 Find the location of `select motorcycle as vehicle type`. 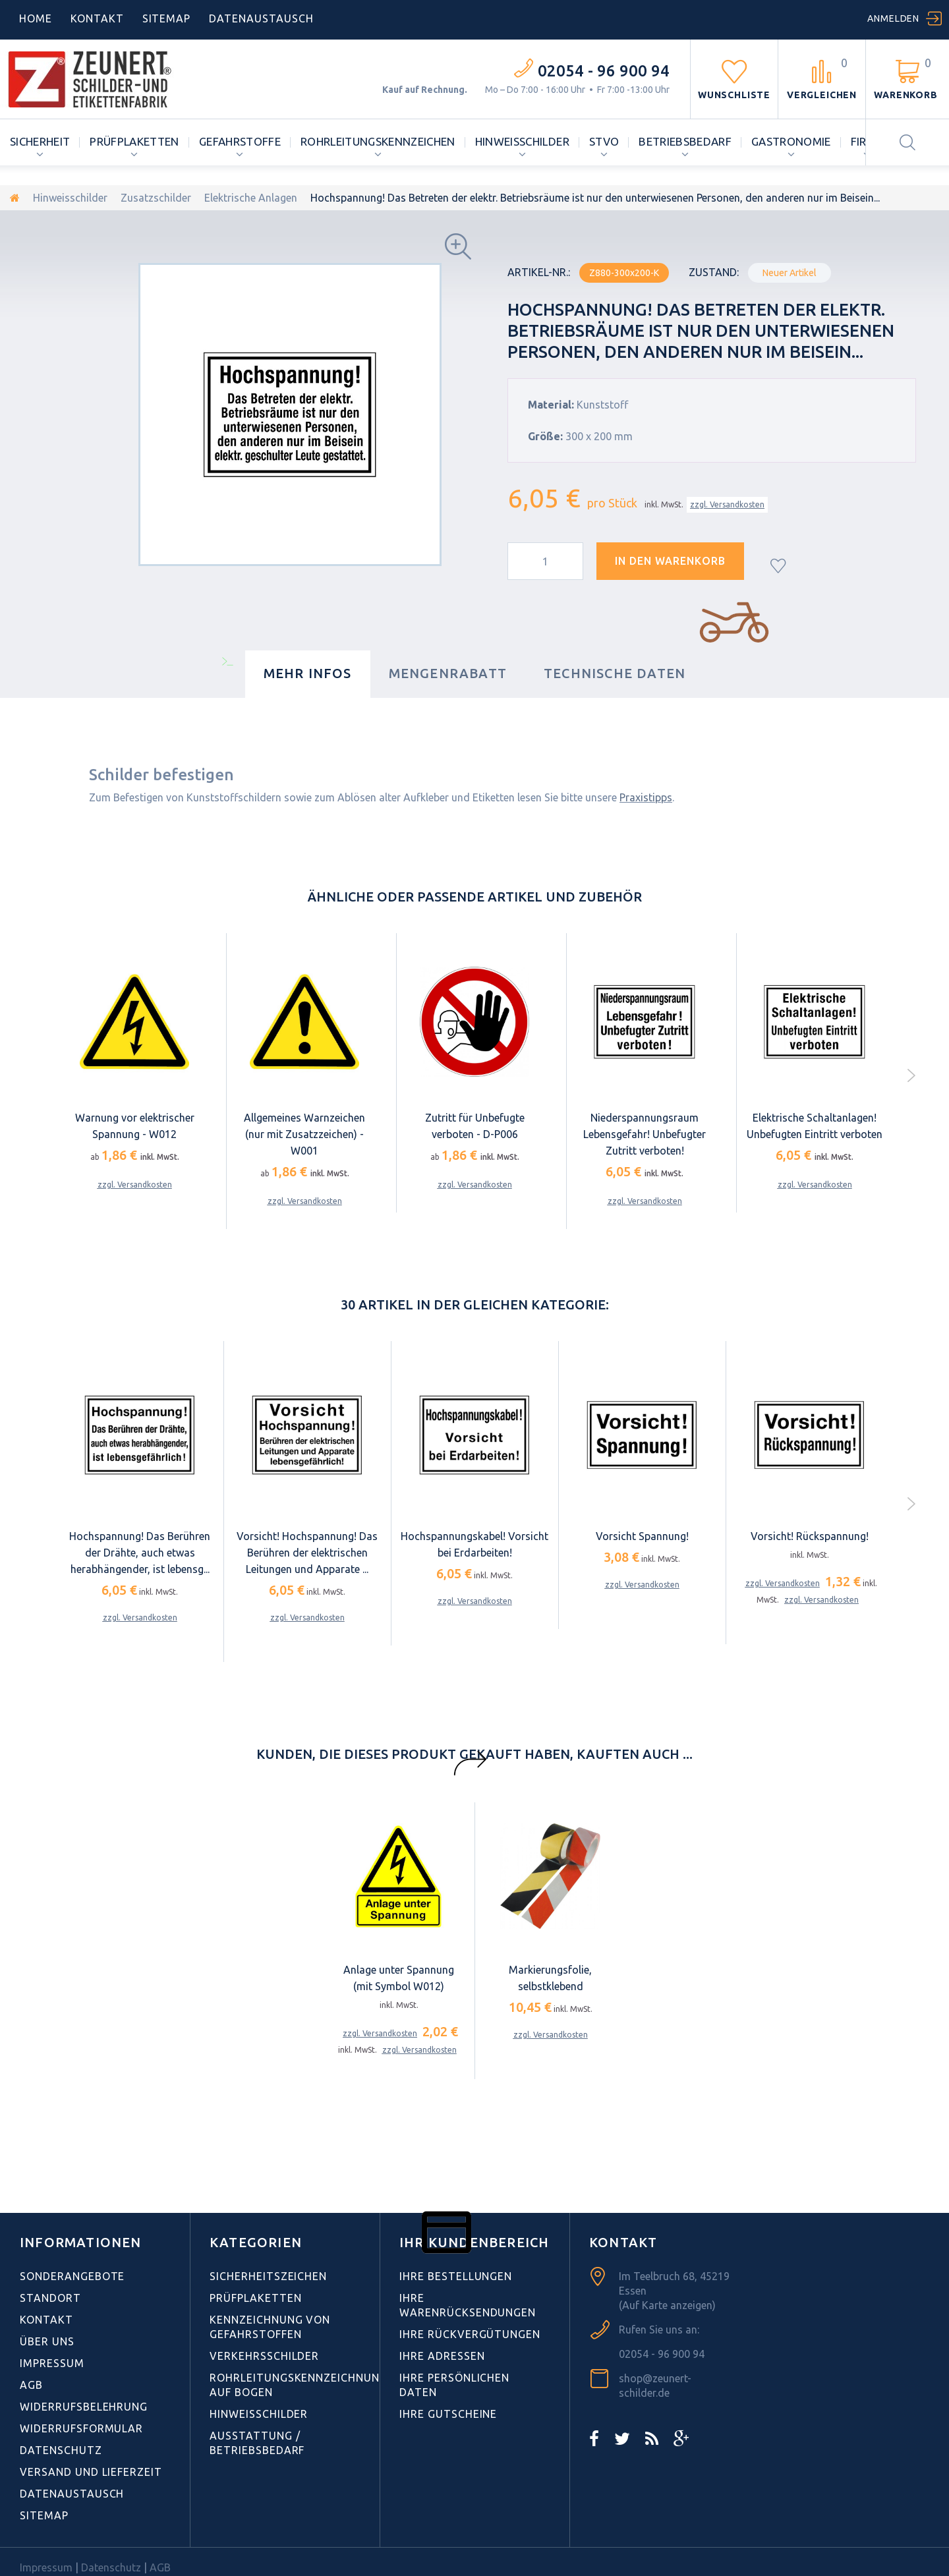

select motorcycle as vehicle type is located at coordinates (734, 623).